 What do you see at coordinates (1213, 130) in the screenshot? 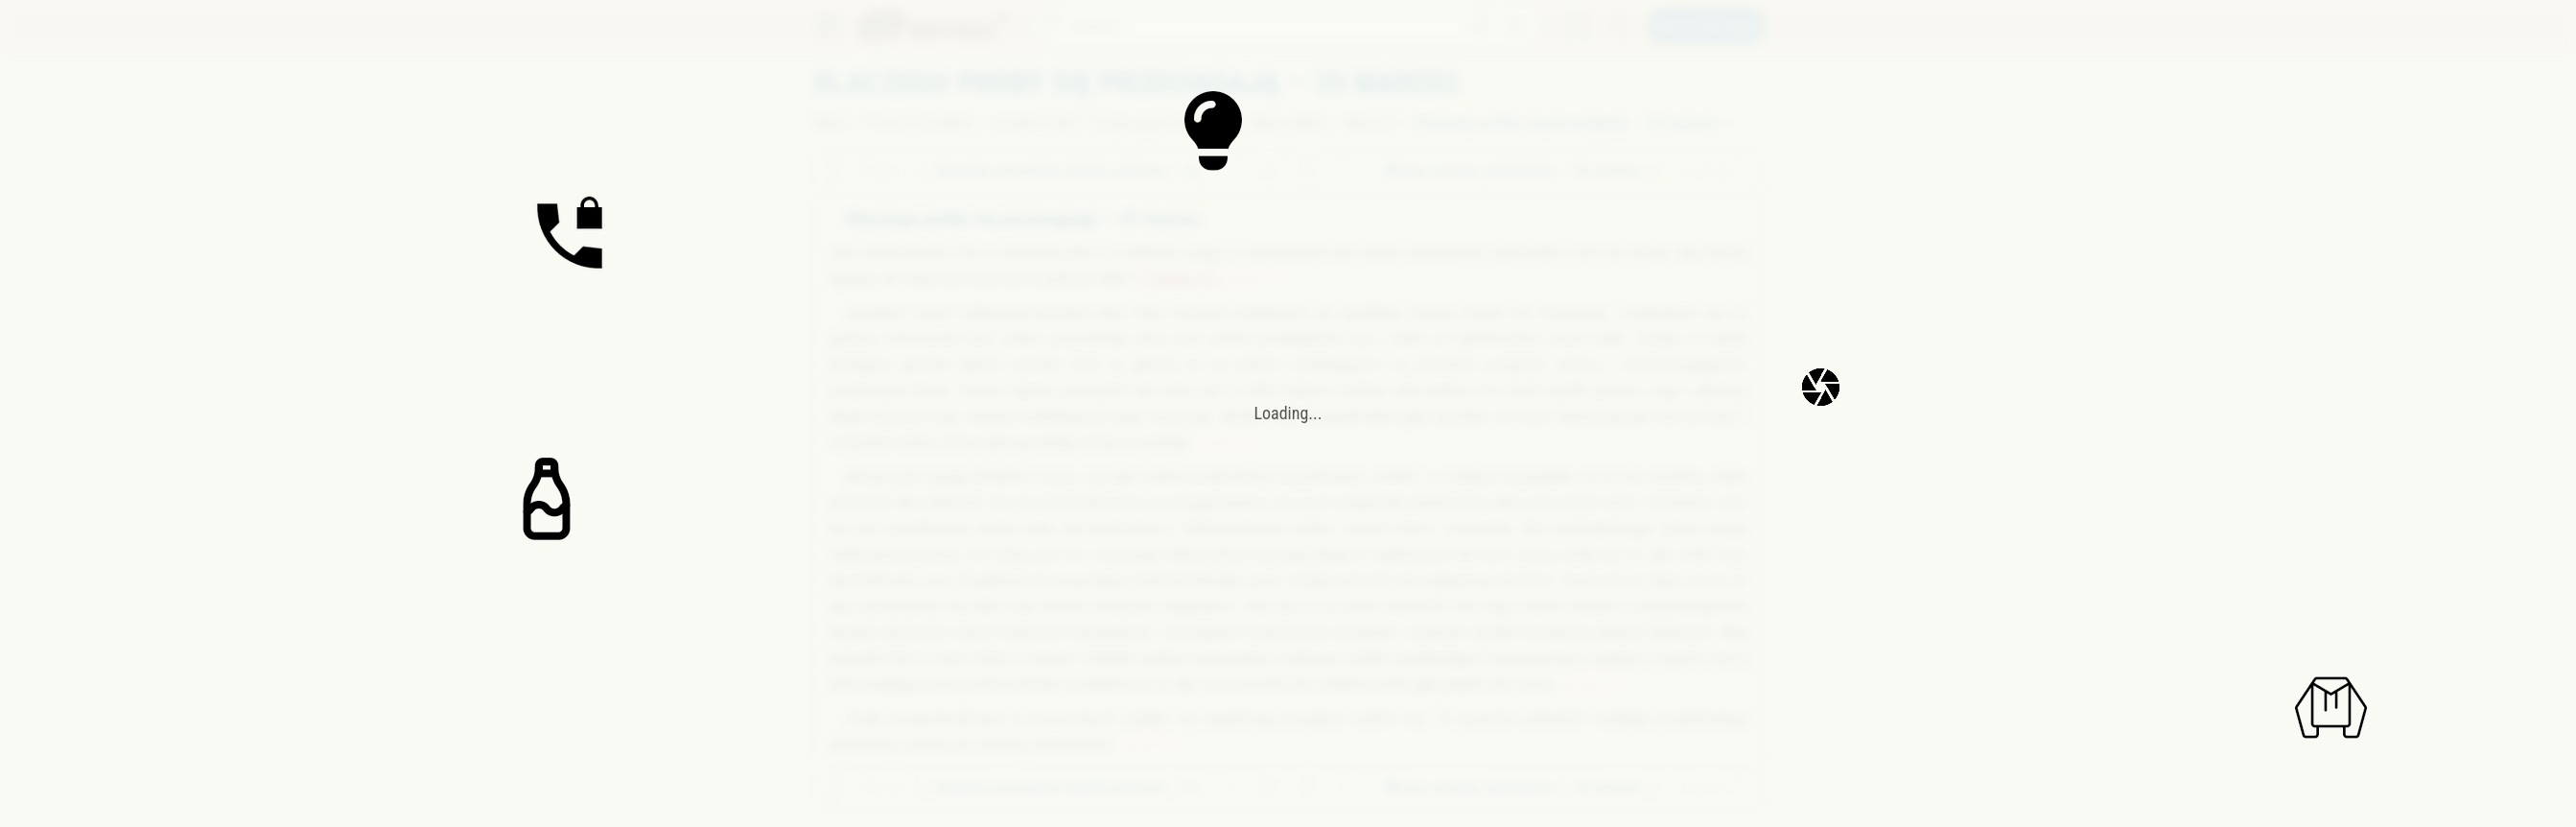
I see `access tips or helpful suggestions` at bounding box center [1213, 130].